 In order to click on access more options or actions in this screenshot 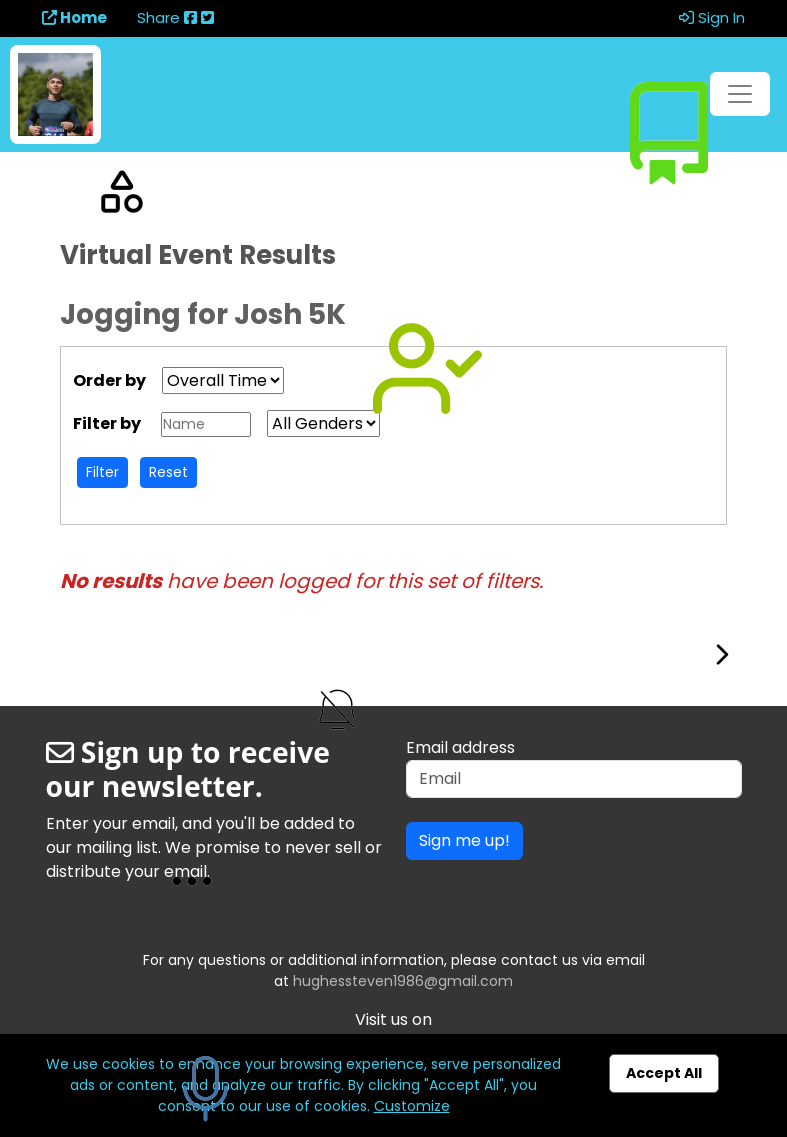, I will do `click(192, 881)`.